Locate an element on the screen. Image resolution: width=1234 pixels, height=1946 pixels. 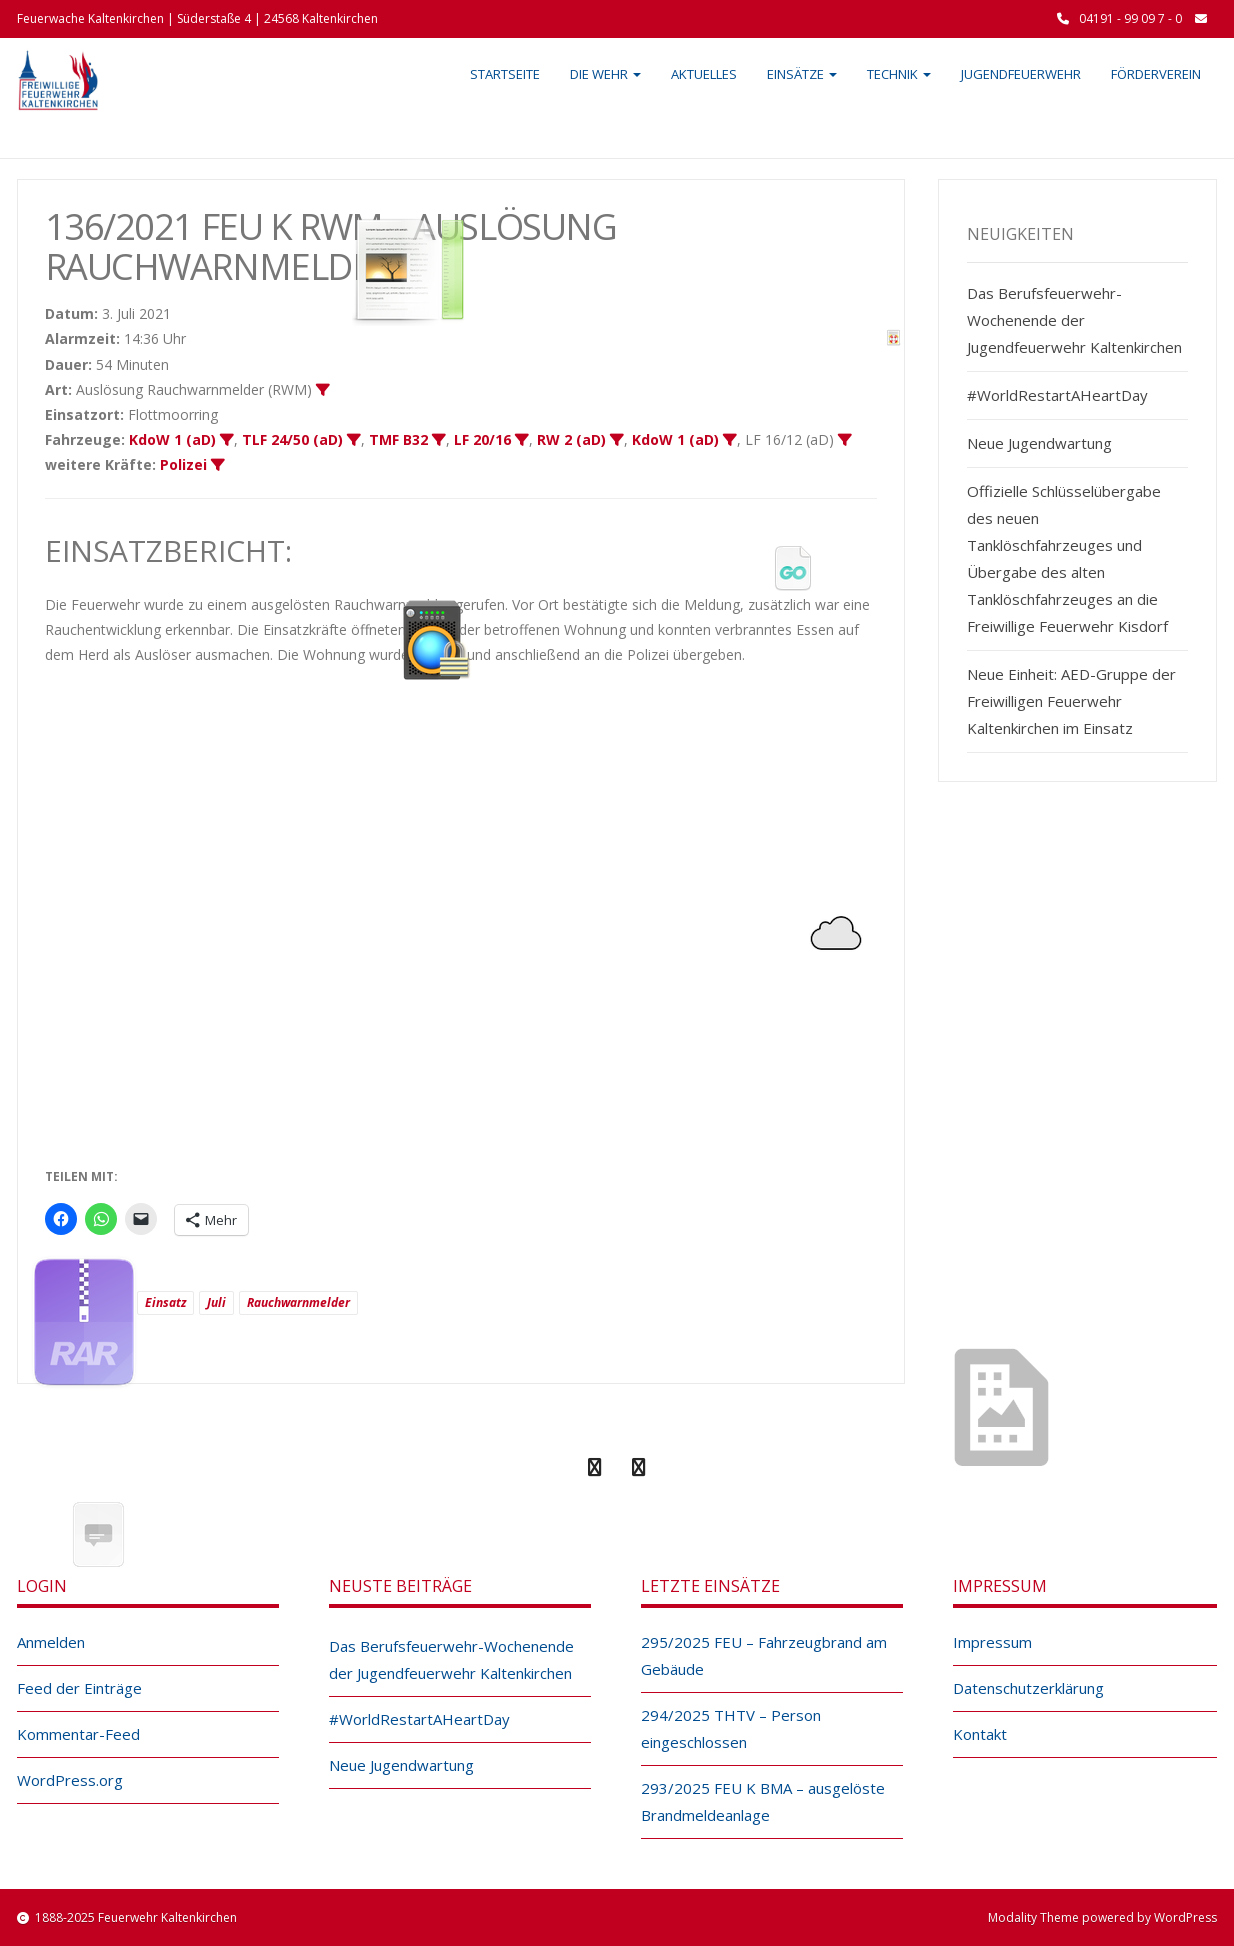
a Go programming language source file is located at coordinates (793, 568).